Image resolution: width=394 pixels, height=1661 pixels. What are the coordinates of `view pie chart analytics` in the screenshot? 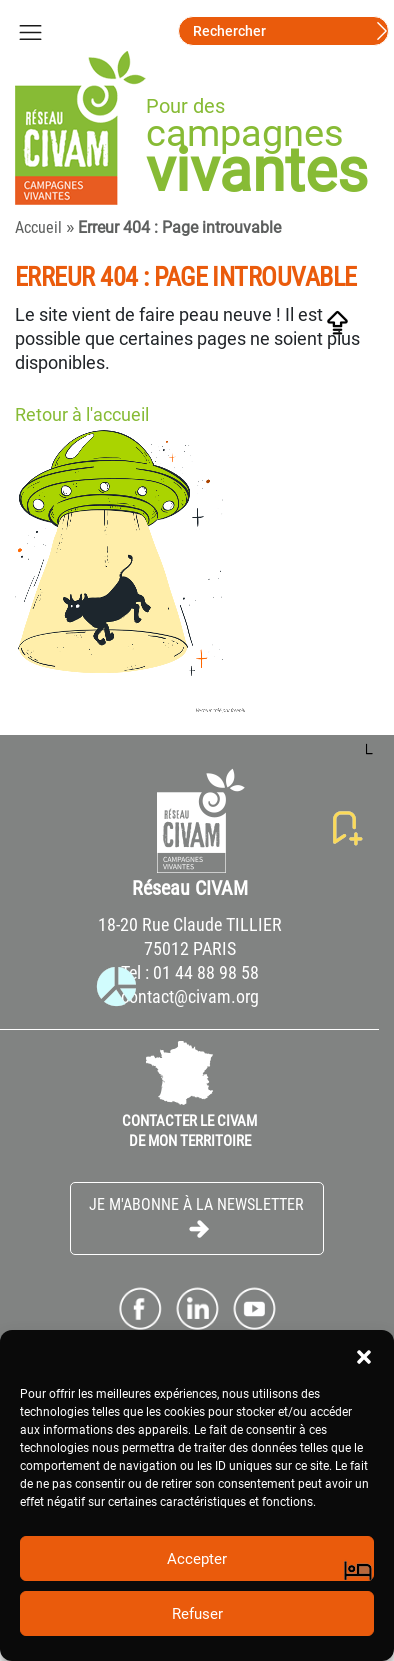 It's located at (116, 986).